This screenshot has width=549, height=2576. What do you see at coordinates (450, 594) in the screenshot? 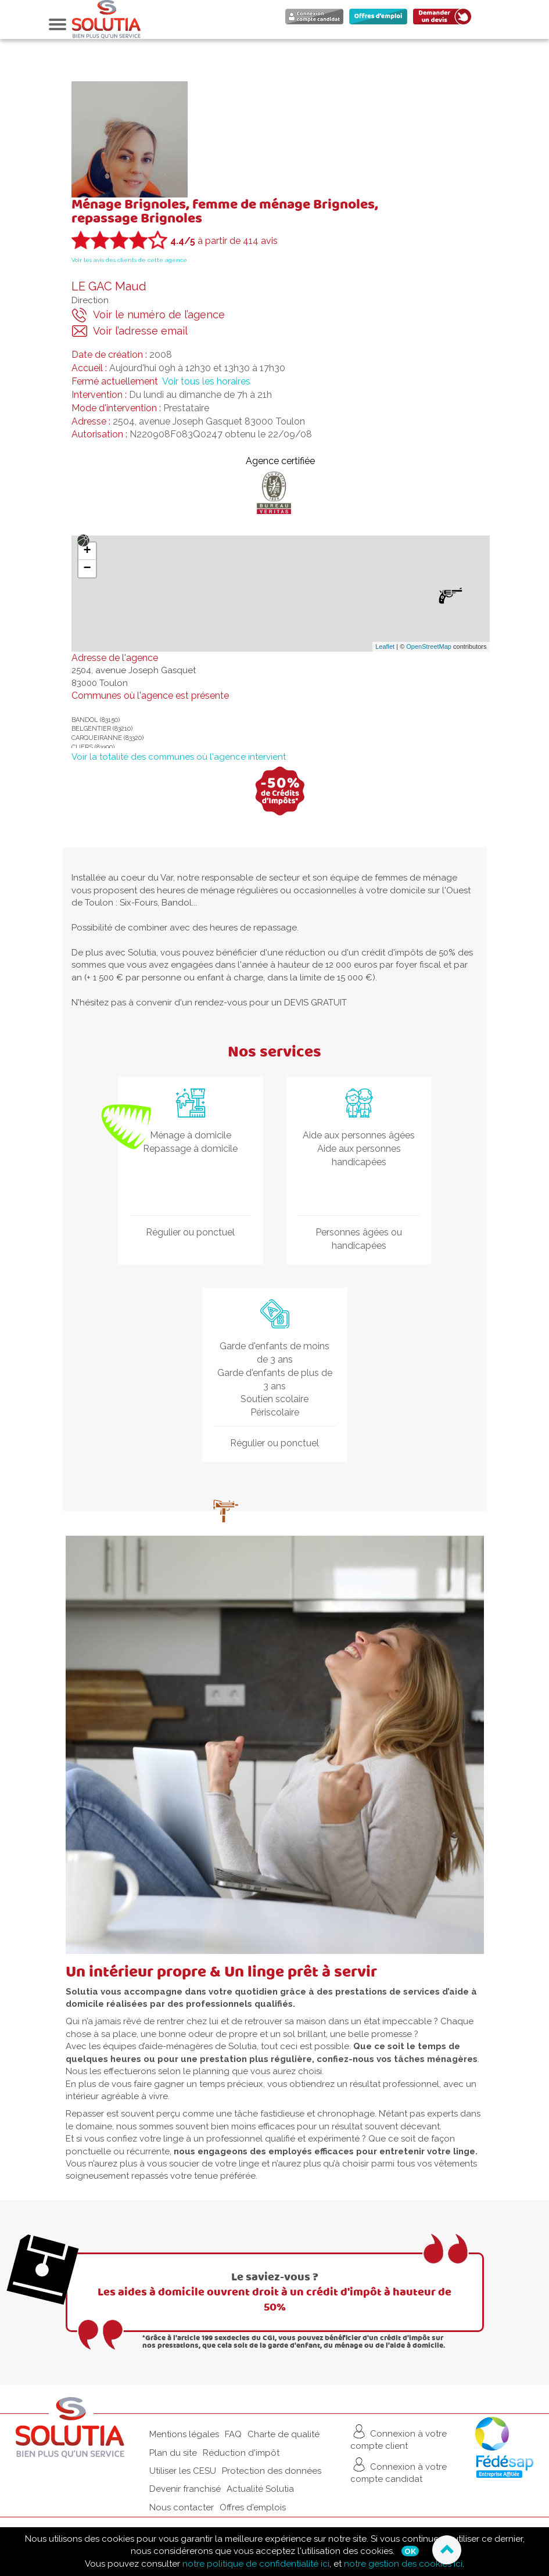
I see `access weapons inventory in a game` at bounding box center [450, 594].